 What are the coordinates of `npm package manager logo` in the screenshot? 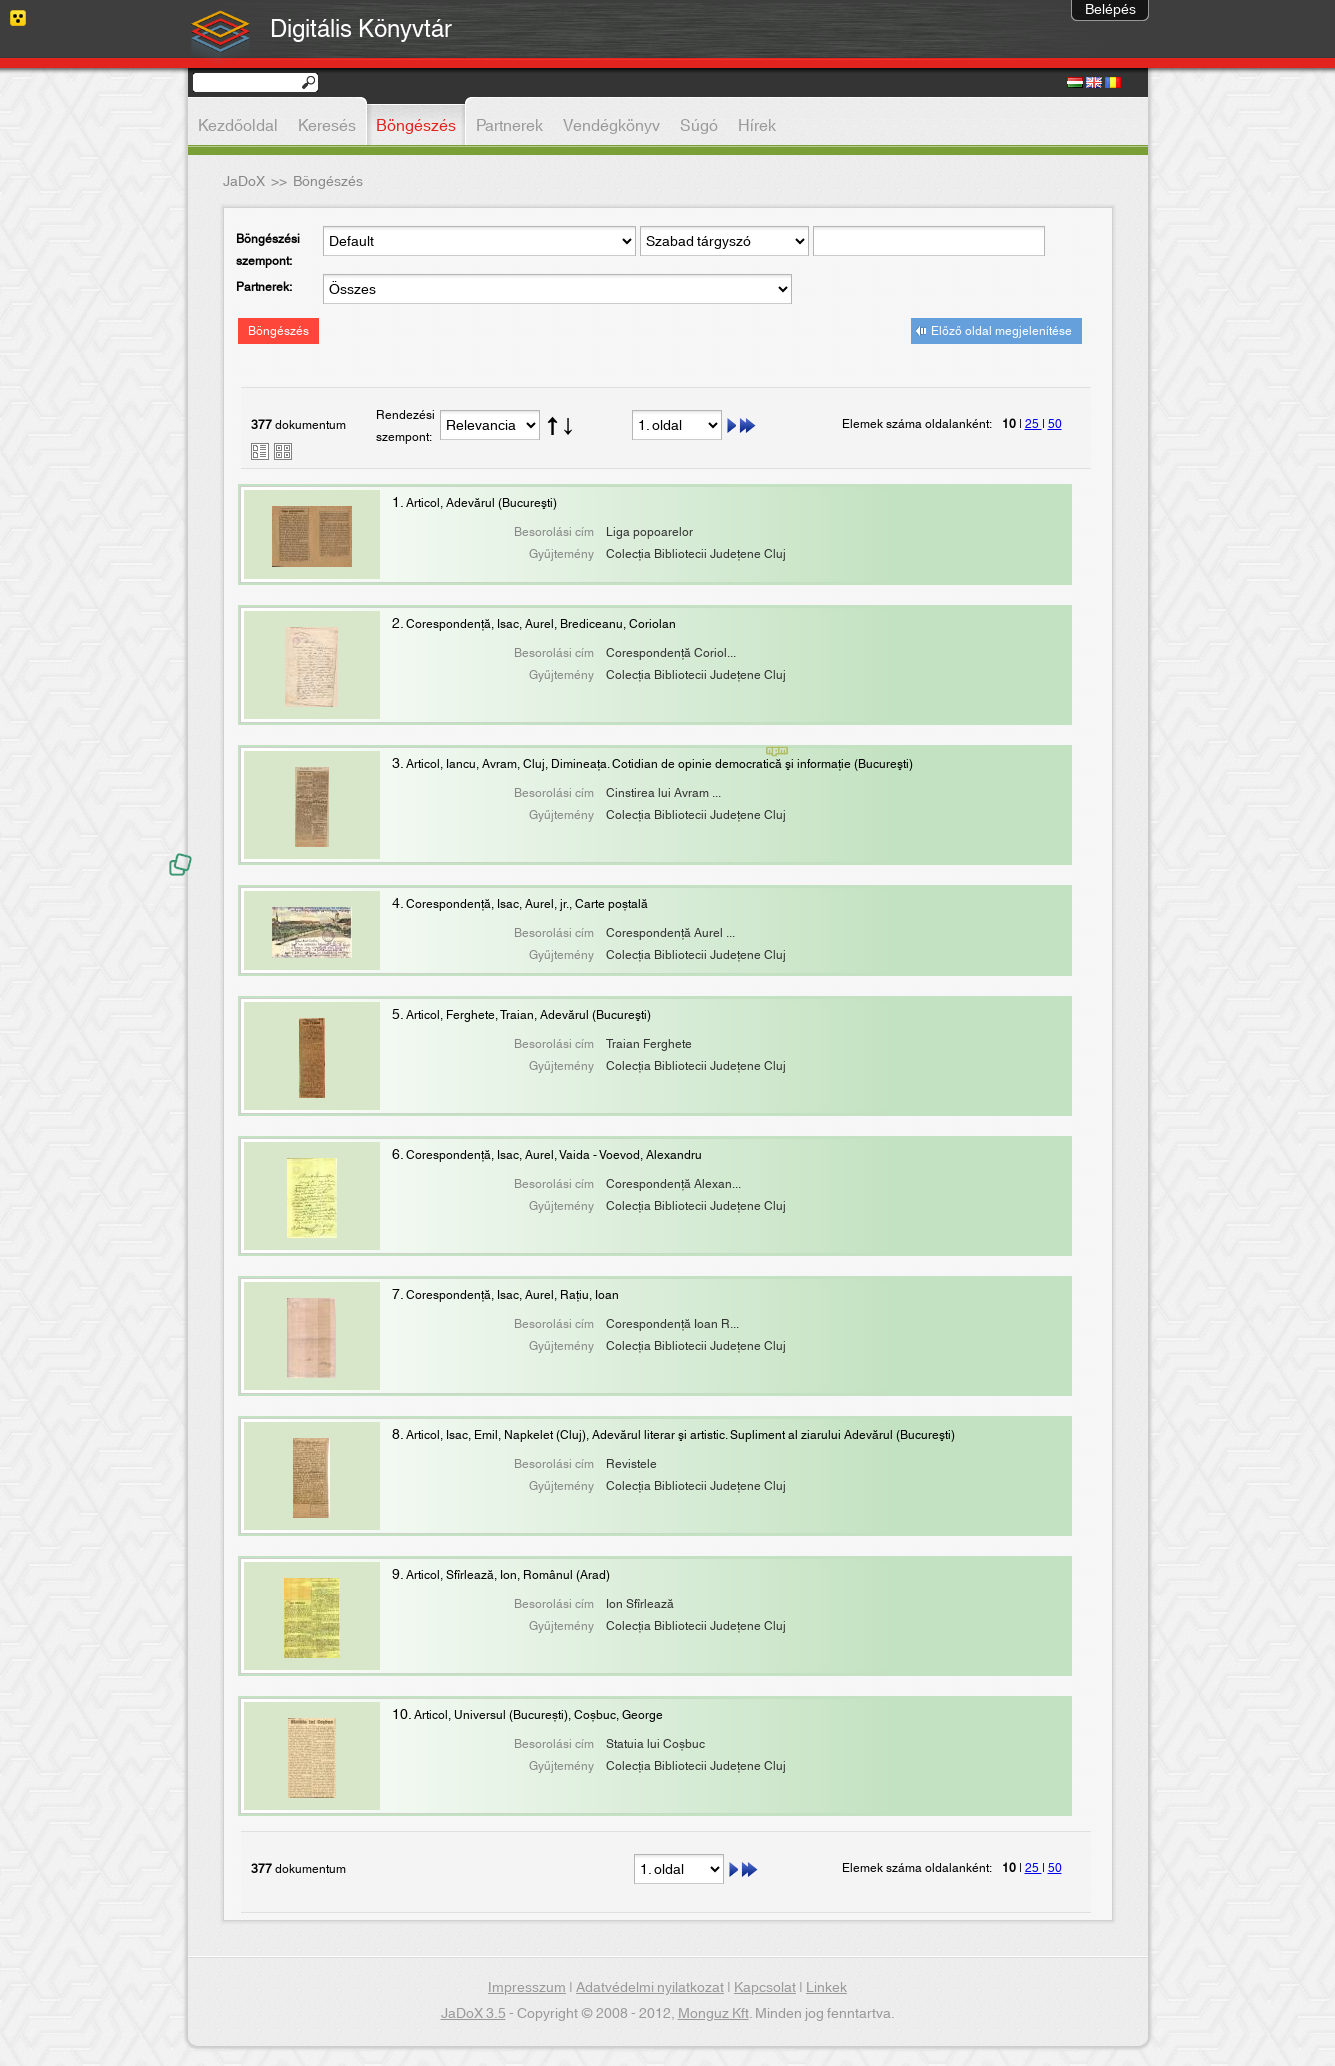 It's located at (777, 751).